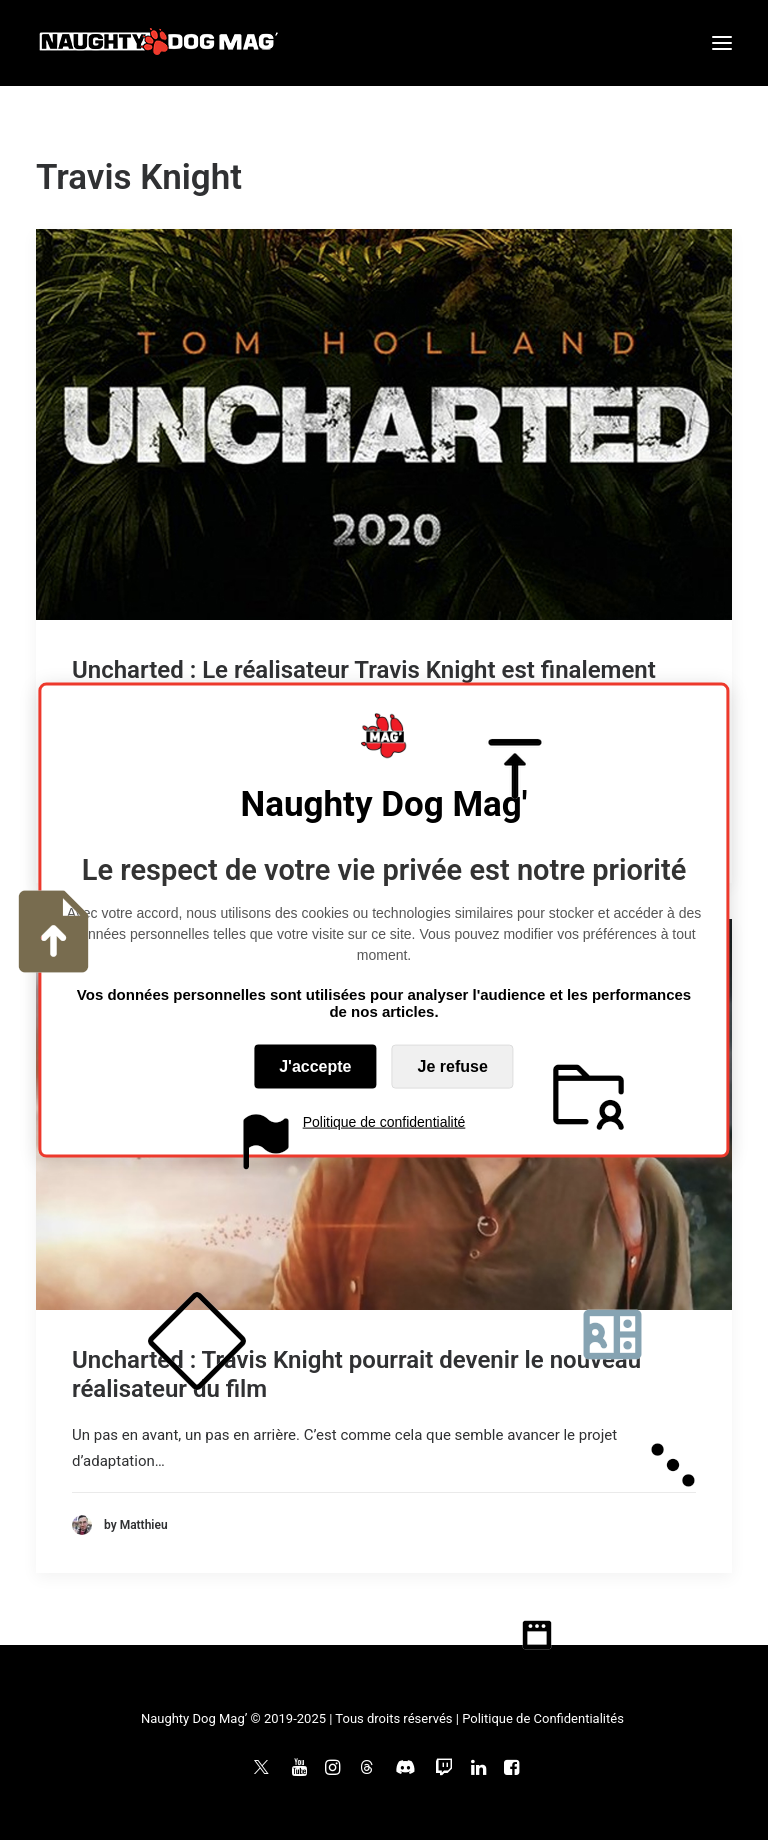 The image size is (768, 1840). What do you see at coordinates (515, 769) in the screenshot?
I see `align content to the top` at bounding box center [515, 769].